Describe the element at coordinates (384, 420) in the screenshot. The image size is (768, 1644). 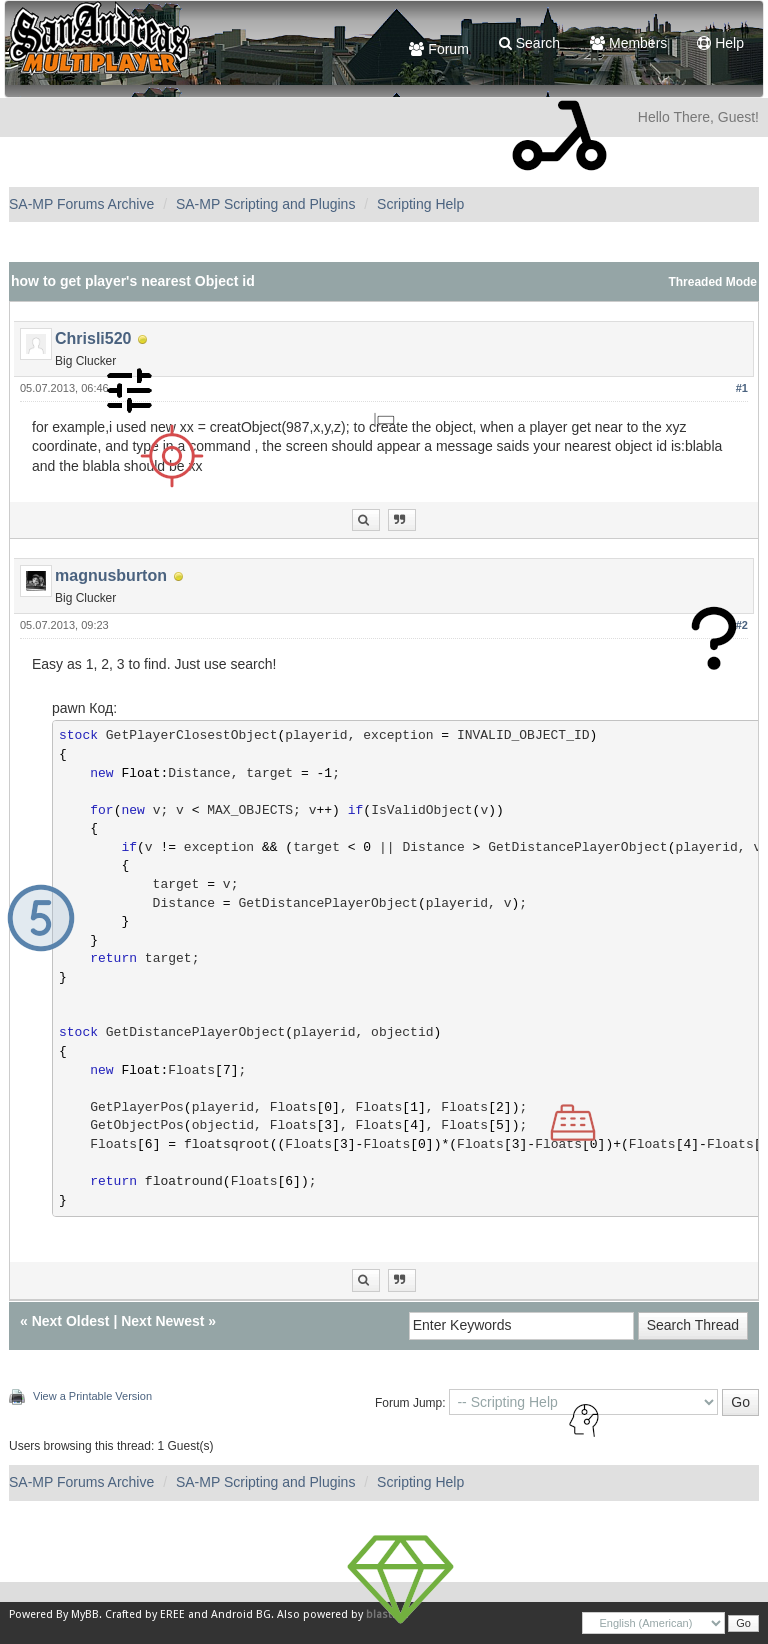
I see `align content to the left` at that location.